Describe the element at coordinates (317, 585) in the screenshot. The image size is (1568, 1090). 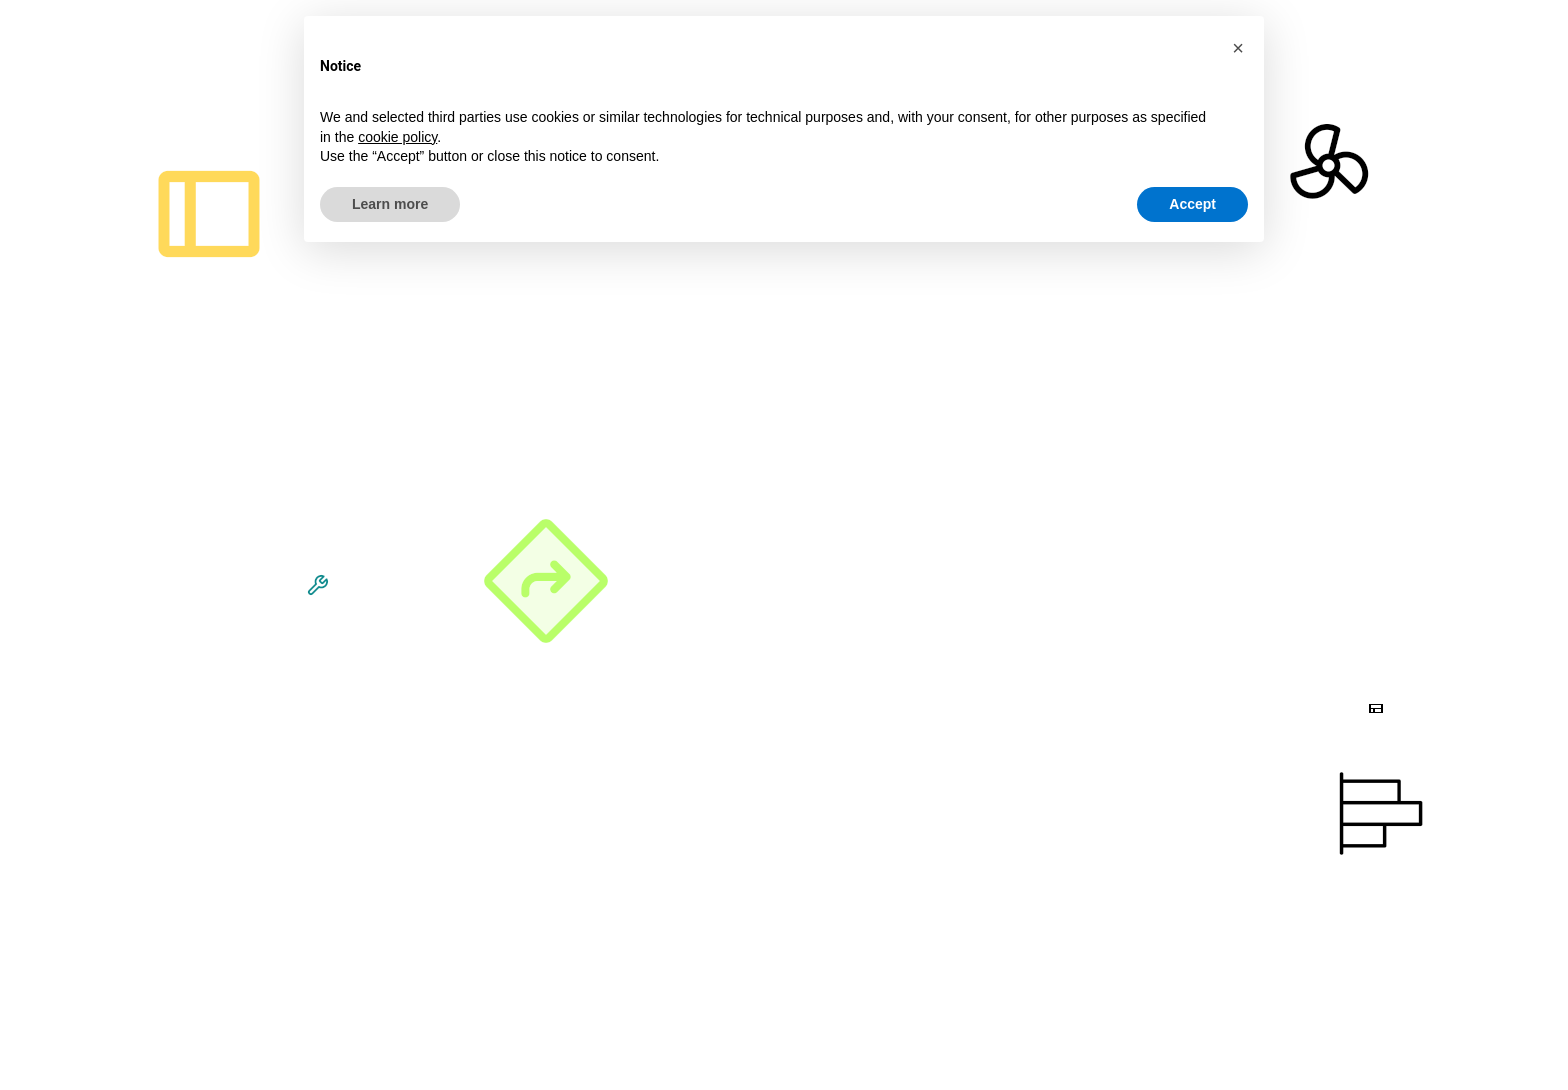
I see `access settings or configuration options` at that location.